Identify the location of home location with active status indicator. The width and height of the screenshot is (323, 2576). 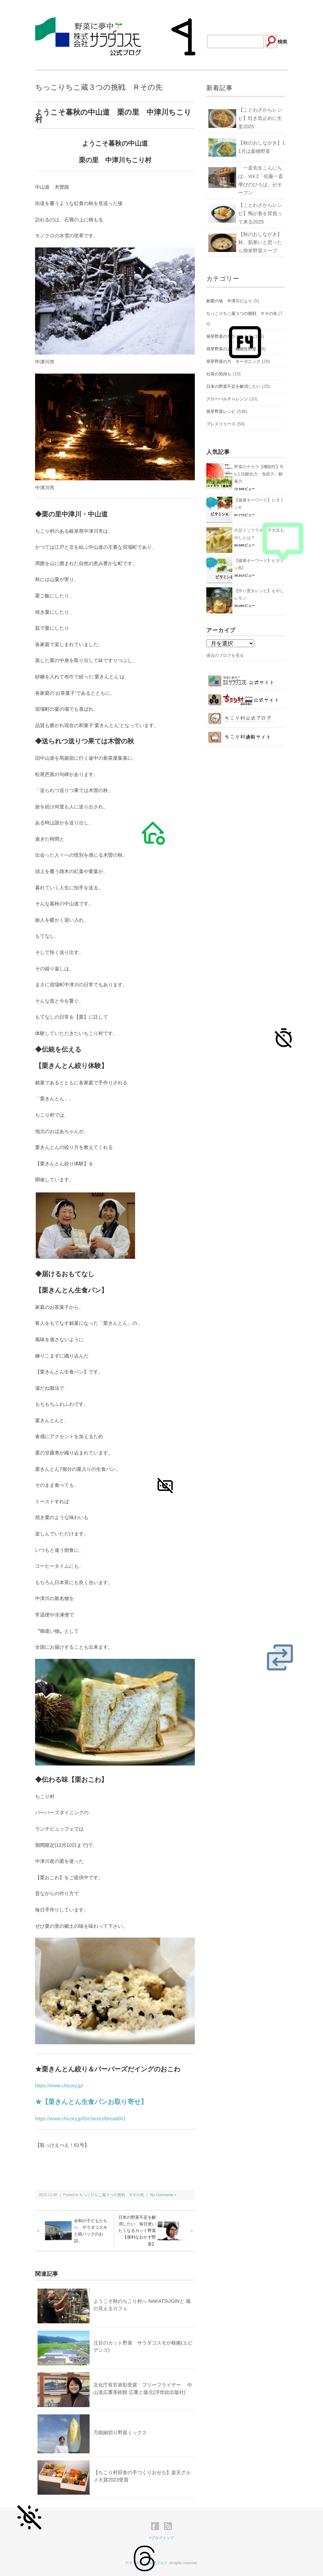
(153, 833).